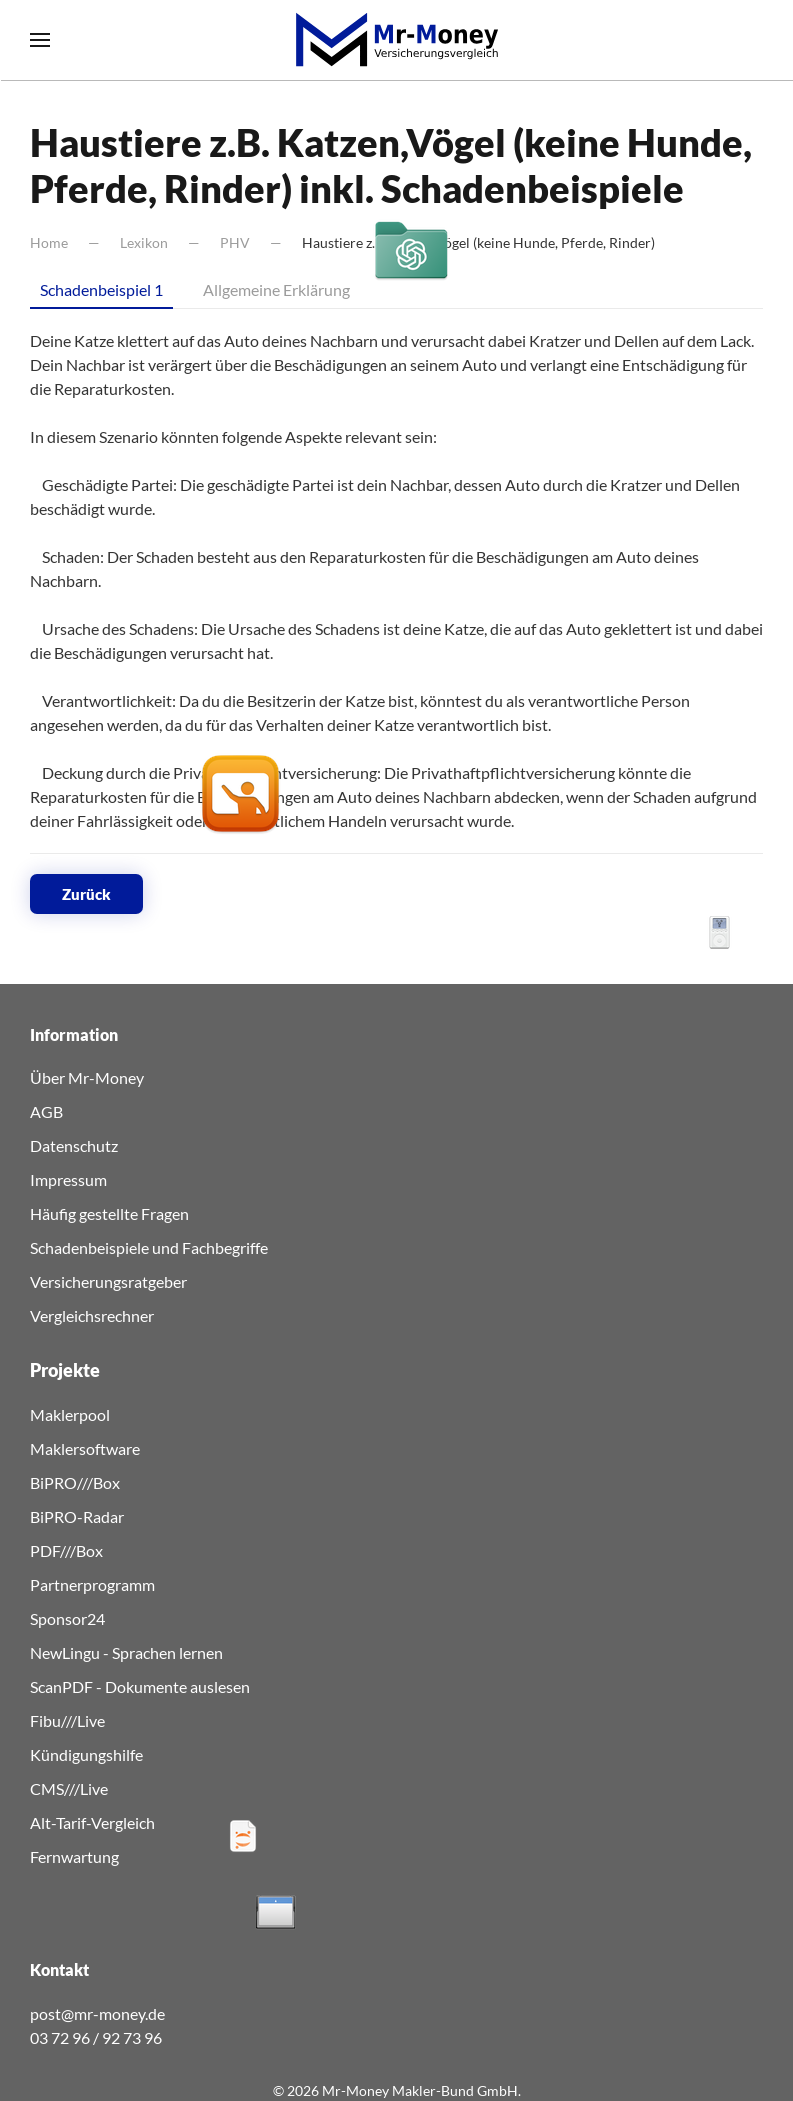 Image resolution: width=793 pixels, height=2101 pixels. What do you see at coordinates (719, 932) in the screenshot?
I see `classic iPod device icon` at bounding box center [719, 932].